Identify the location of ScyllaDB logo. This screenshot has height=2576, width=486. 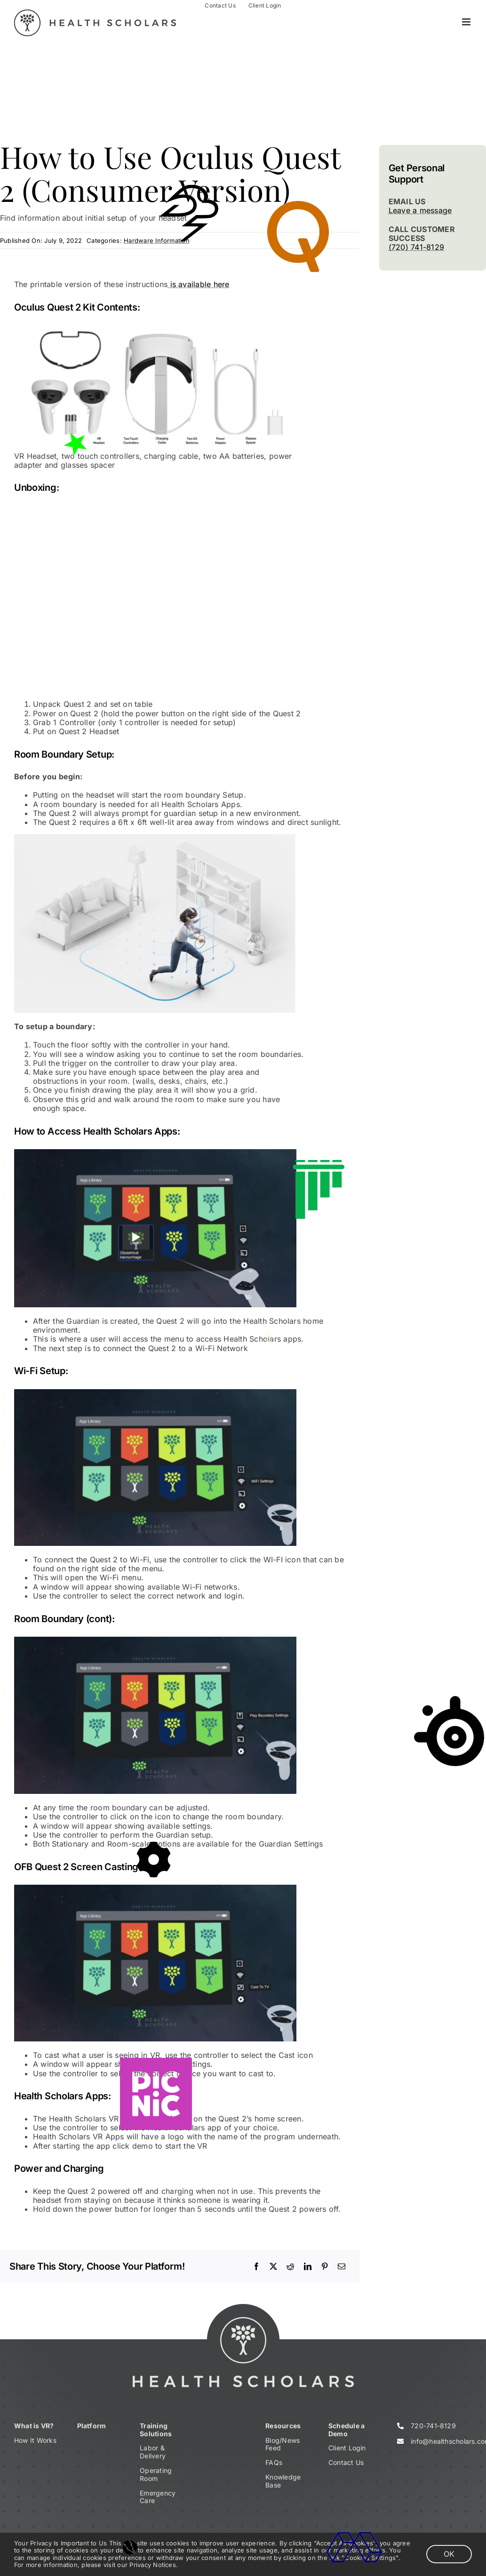
(269, 1337).